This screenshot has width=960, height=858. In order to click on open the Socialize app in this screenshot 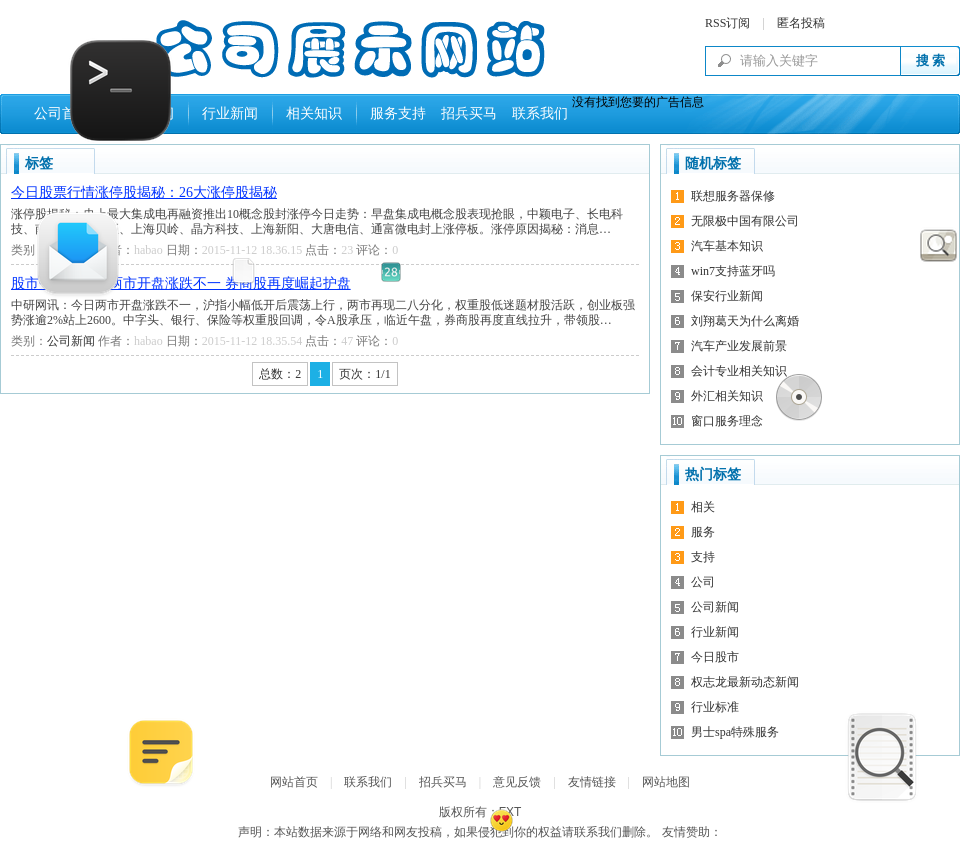, I will do `click(501, 820)`.